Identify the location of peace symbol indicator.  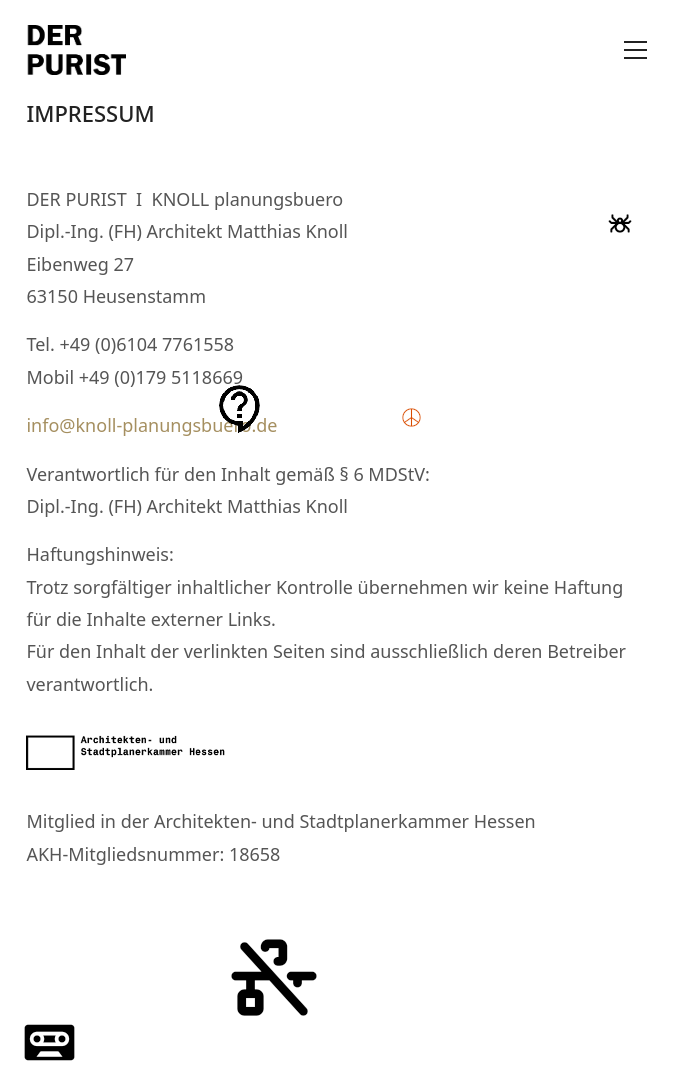
(411, 417).